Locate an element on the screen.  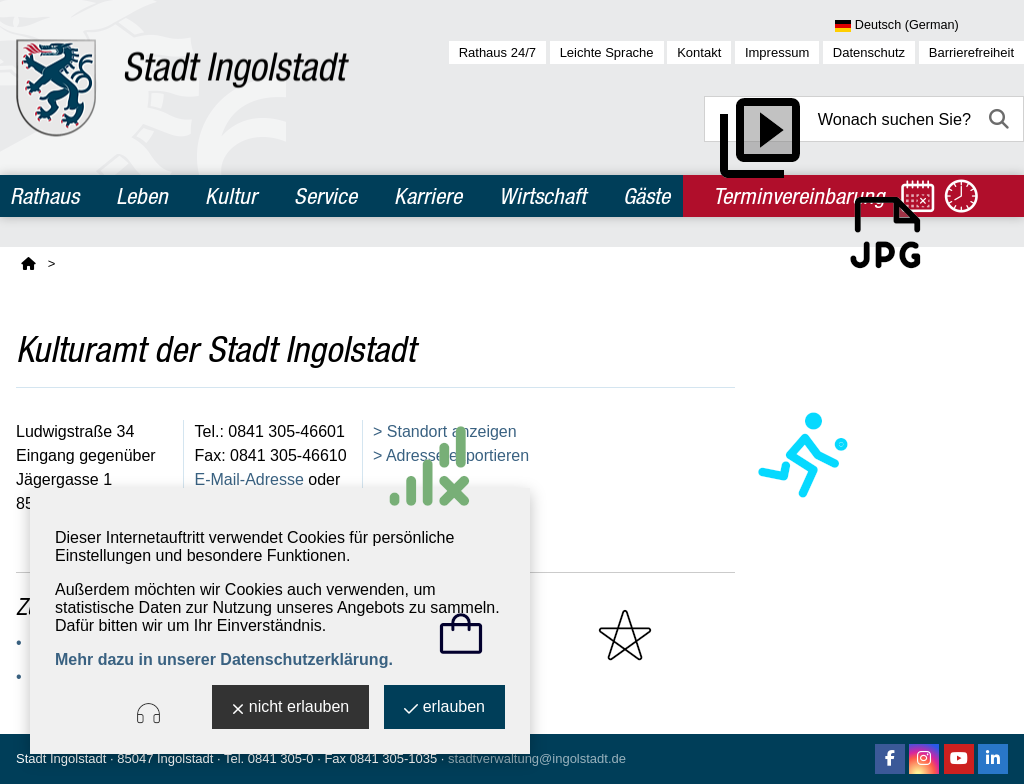
listen to audio or music is located at coordinates (148, 714).